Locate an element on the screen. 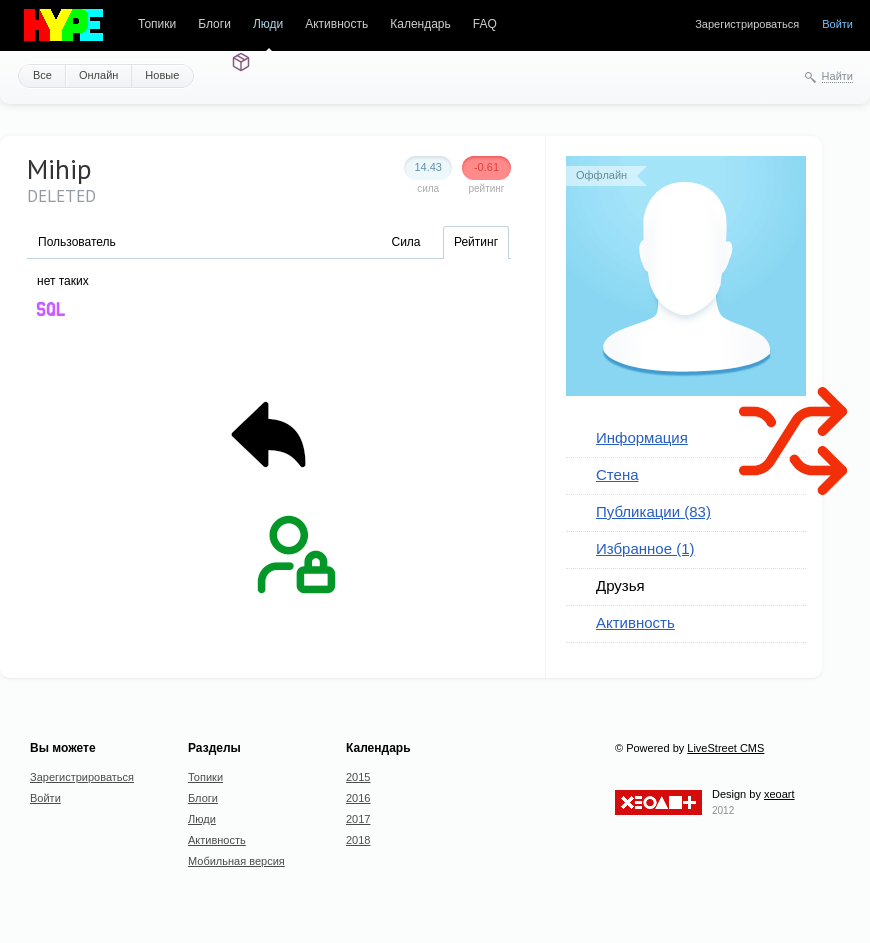 This screenshot has width=870, height=943. undo the last action is located at coordinates (268, 434).